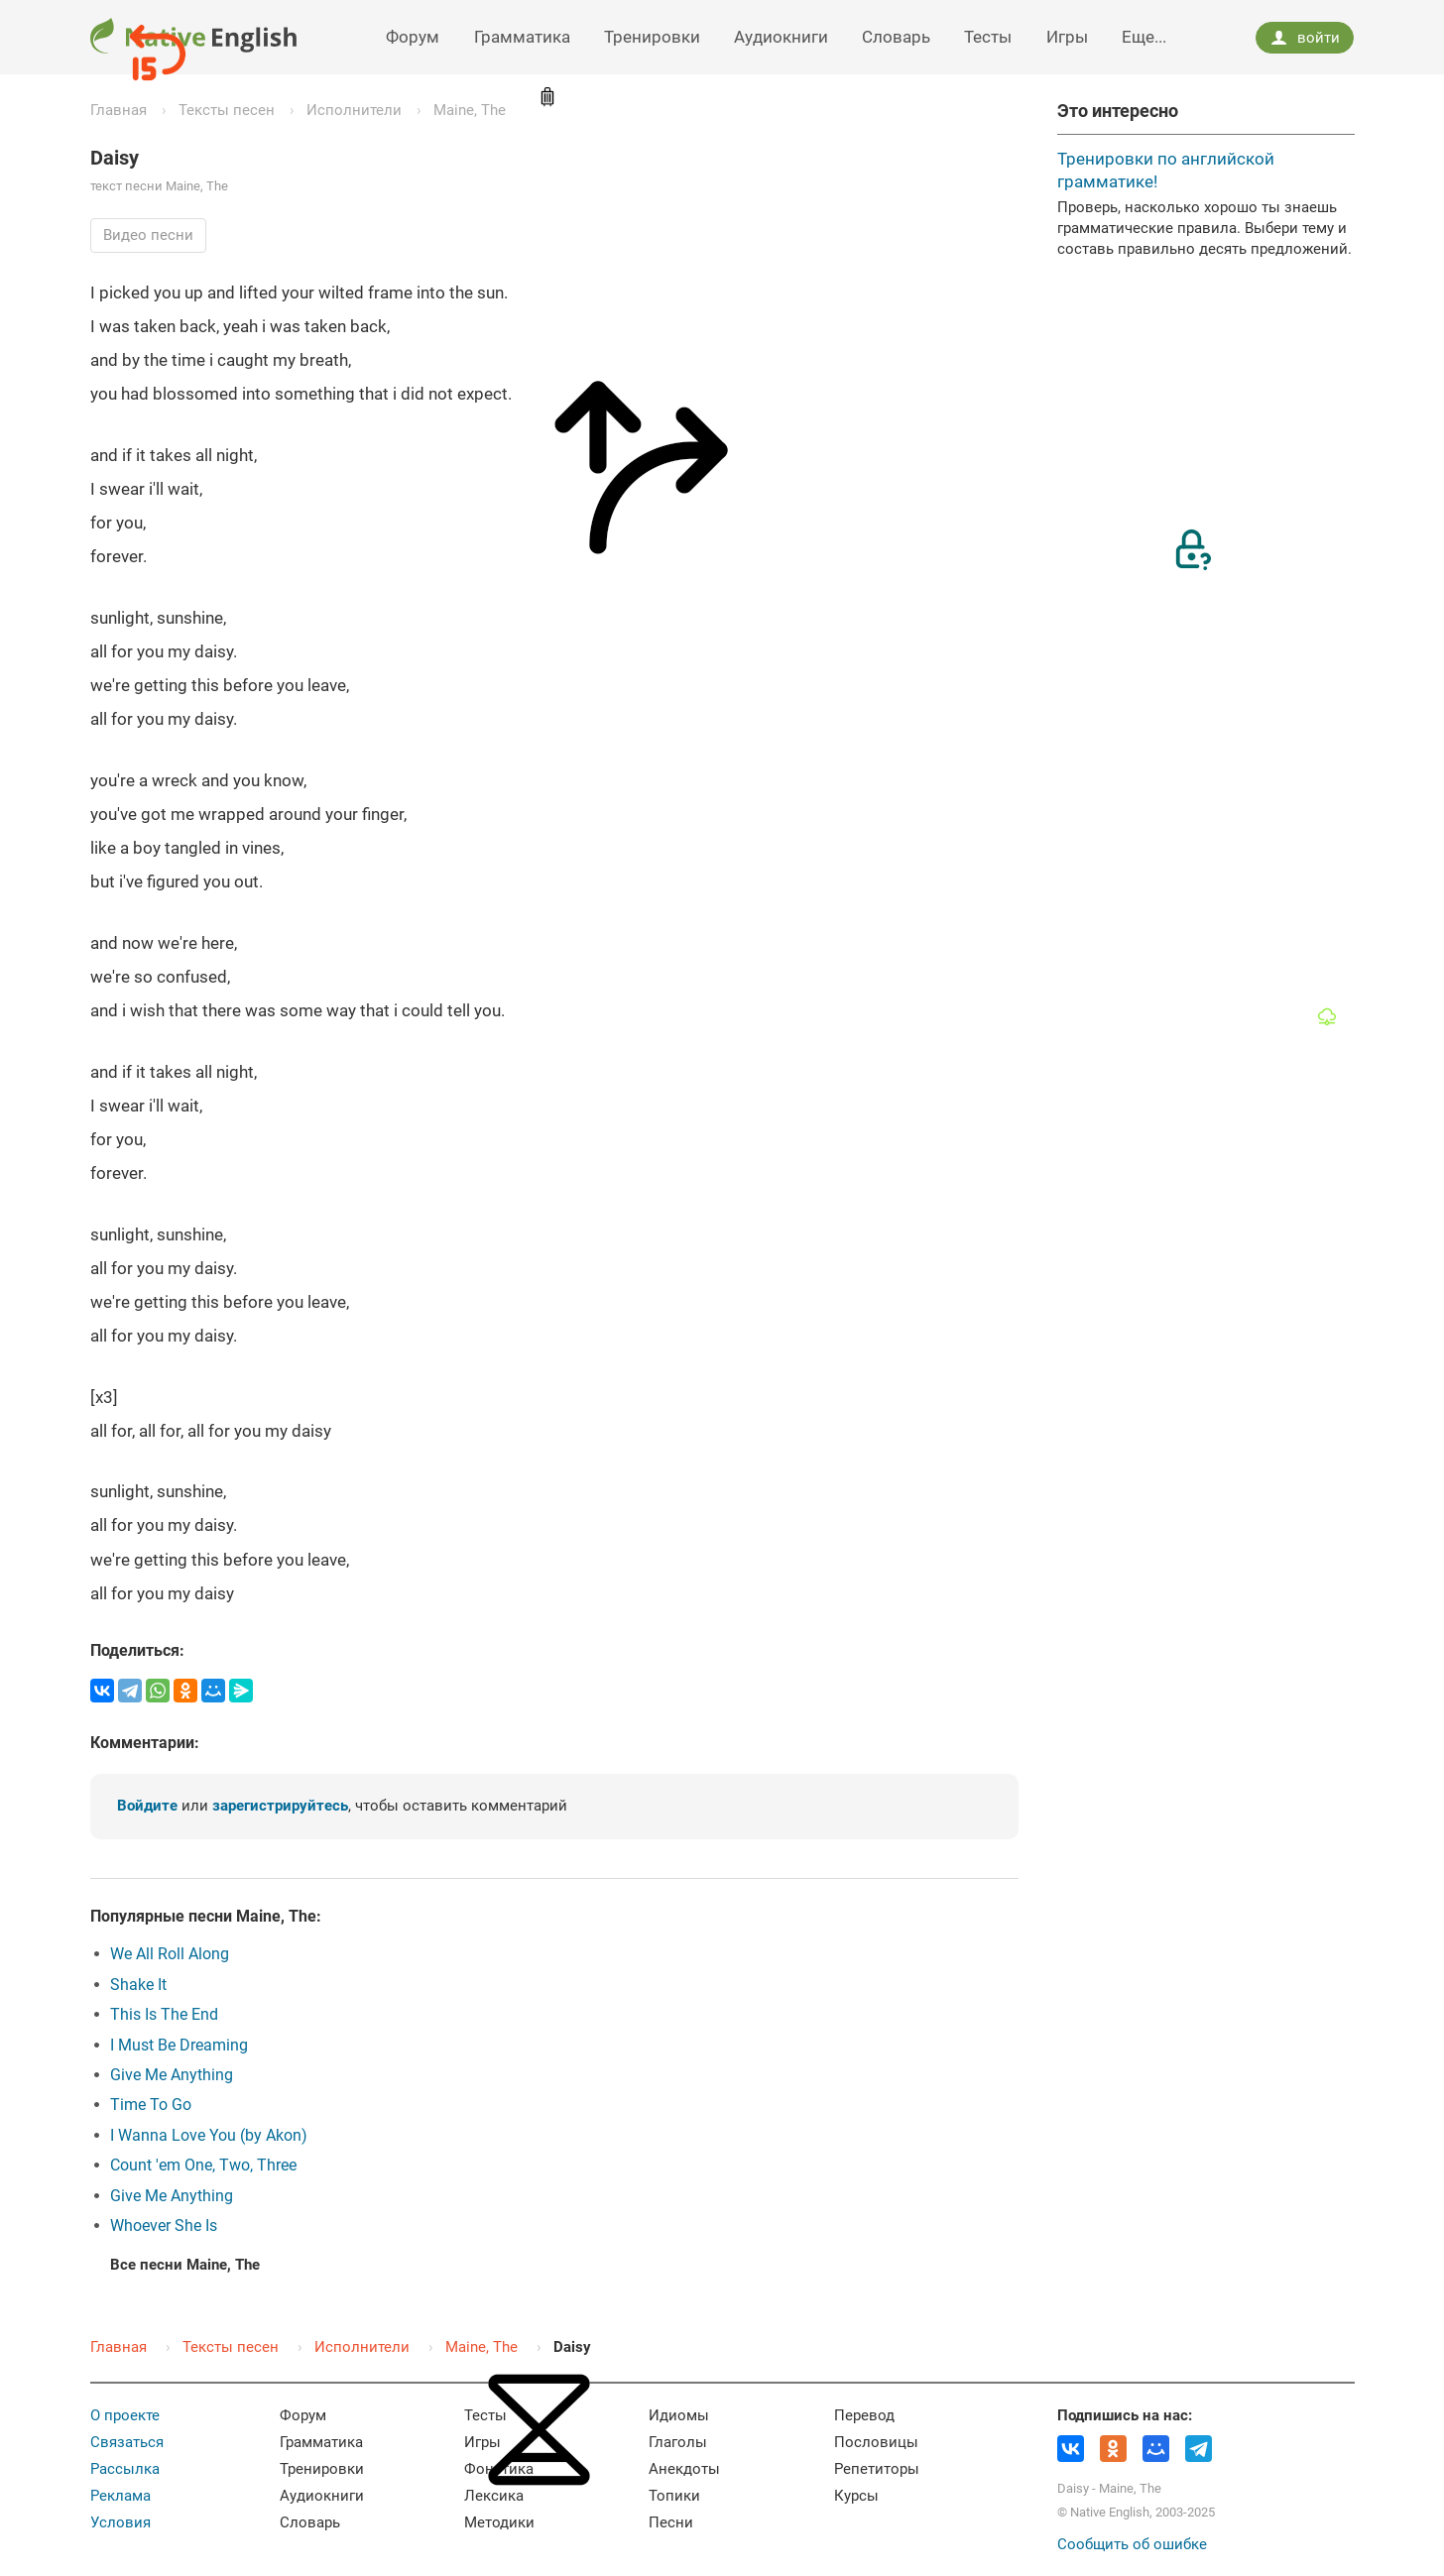  Describe the element at coordinates (156, 54) in the screenshot. I see `skip back 15 seconds in media playback` at that location.